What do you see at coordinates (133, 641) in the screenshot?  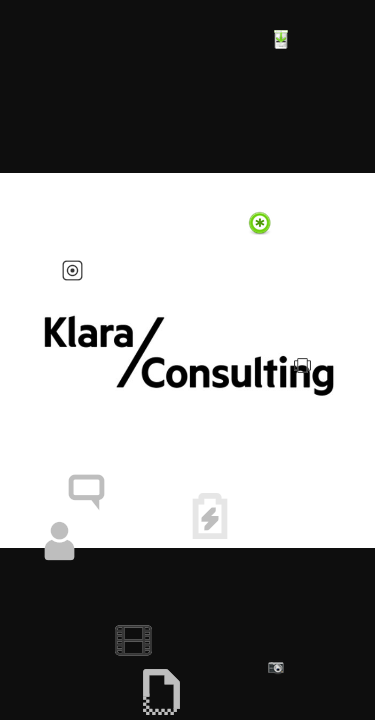 I see `open video player application` at bounding box center [133, 641].